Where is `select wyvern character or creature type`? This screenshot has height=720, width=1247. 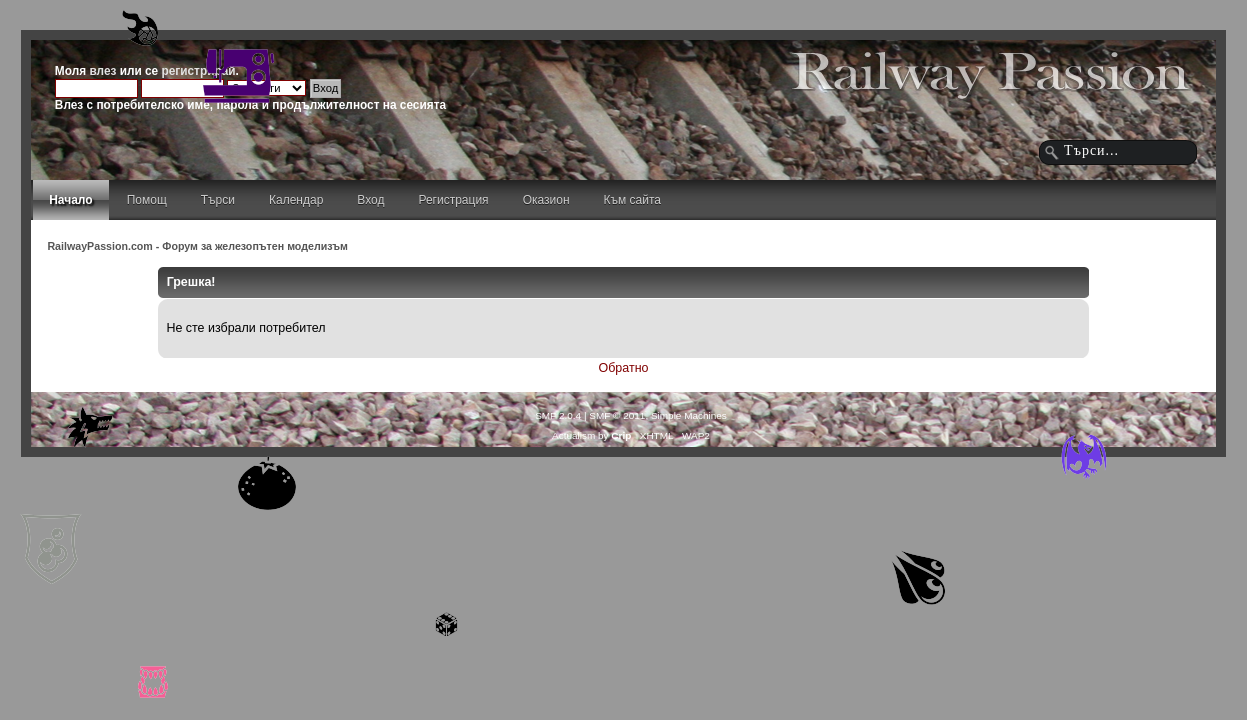 select wyvern character or creature type is located at coordinates (1084, 457).